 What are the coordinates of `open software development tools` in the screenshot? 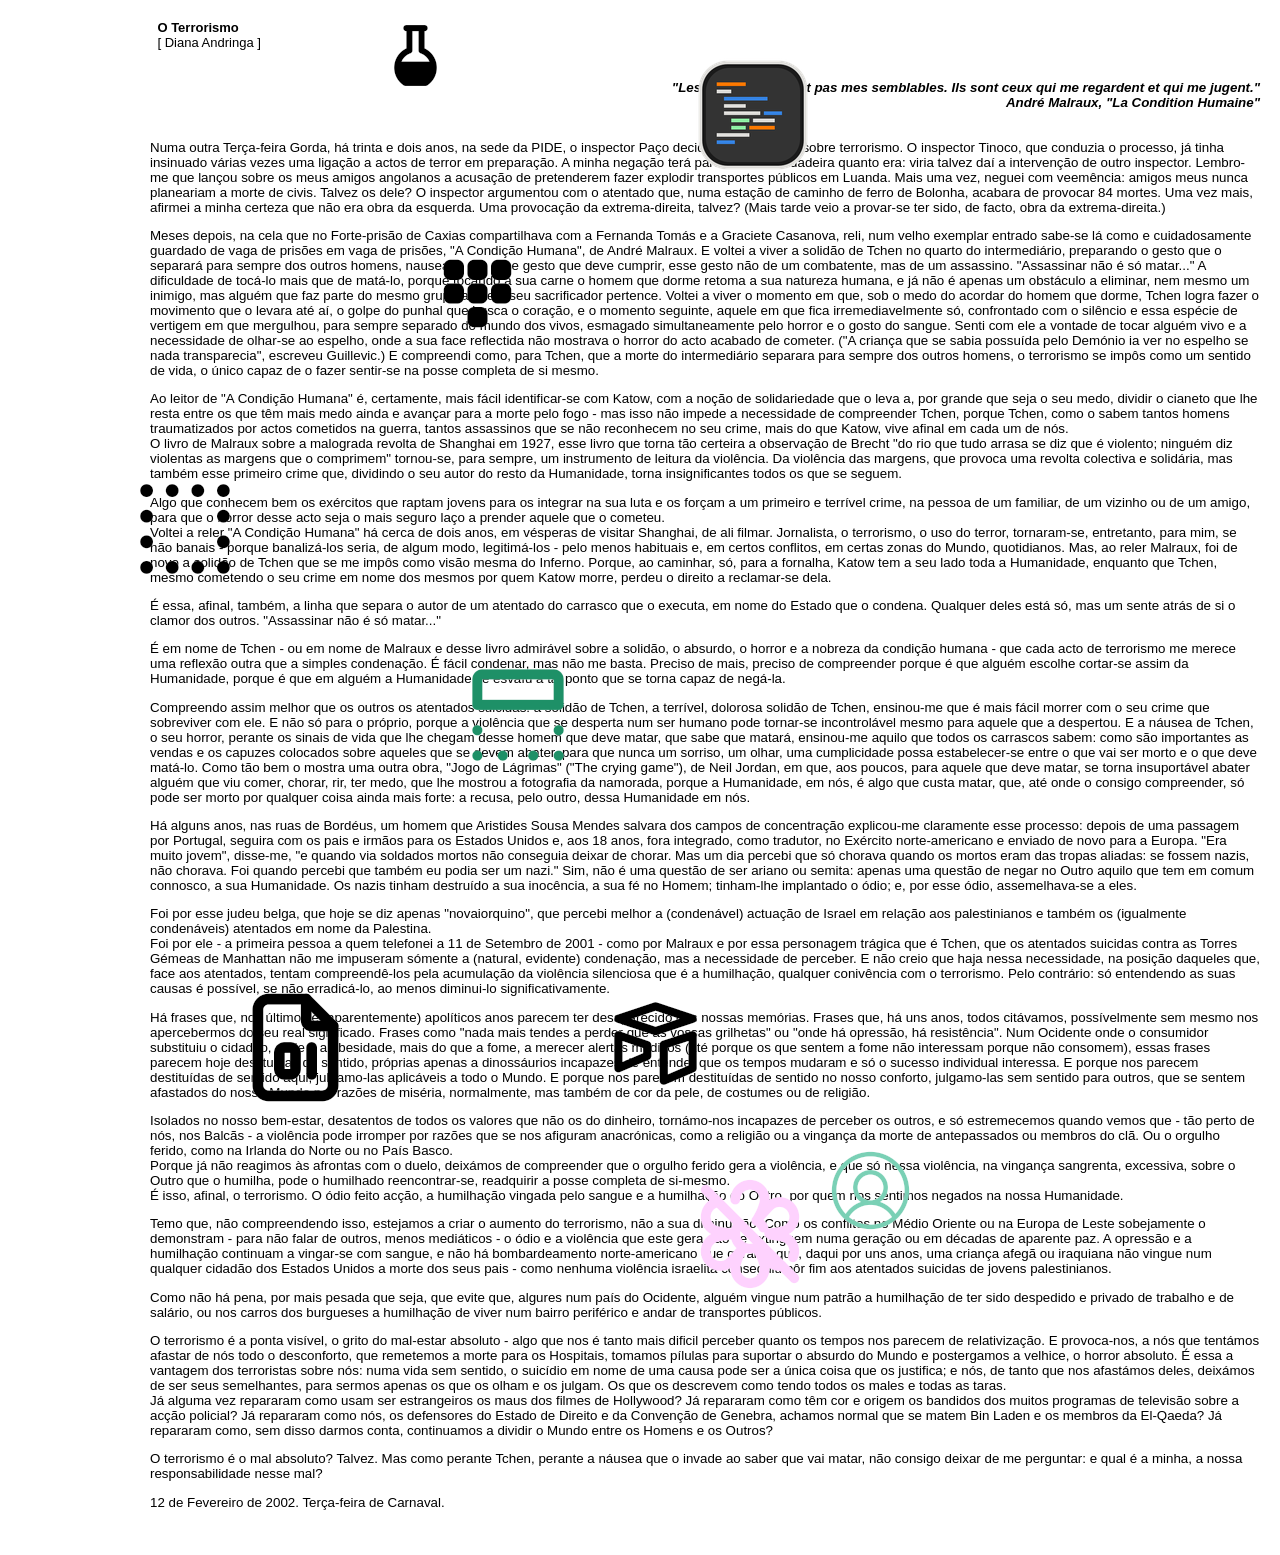 It's located at (753, 115).